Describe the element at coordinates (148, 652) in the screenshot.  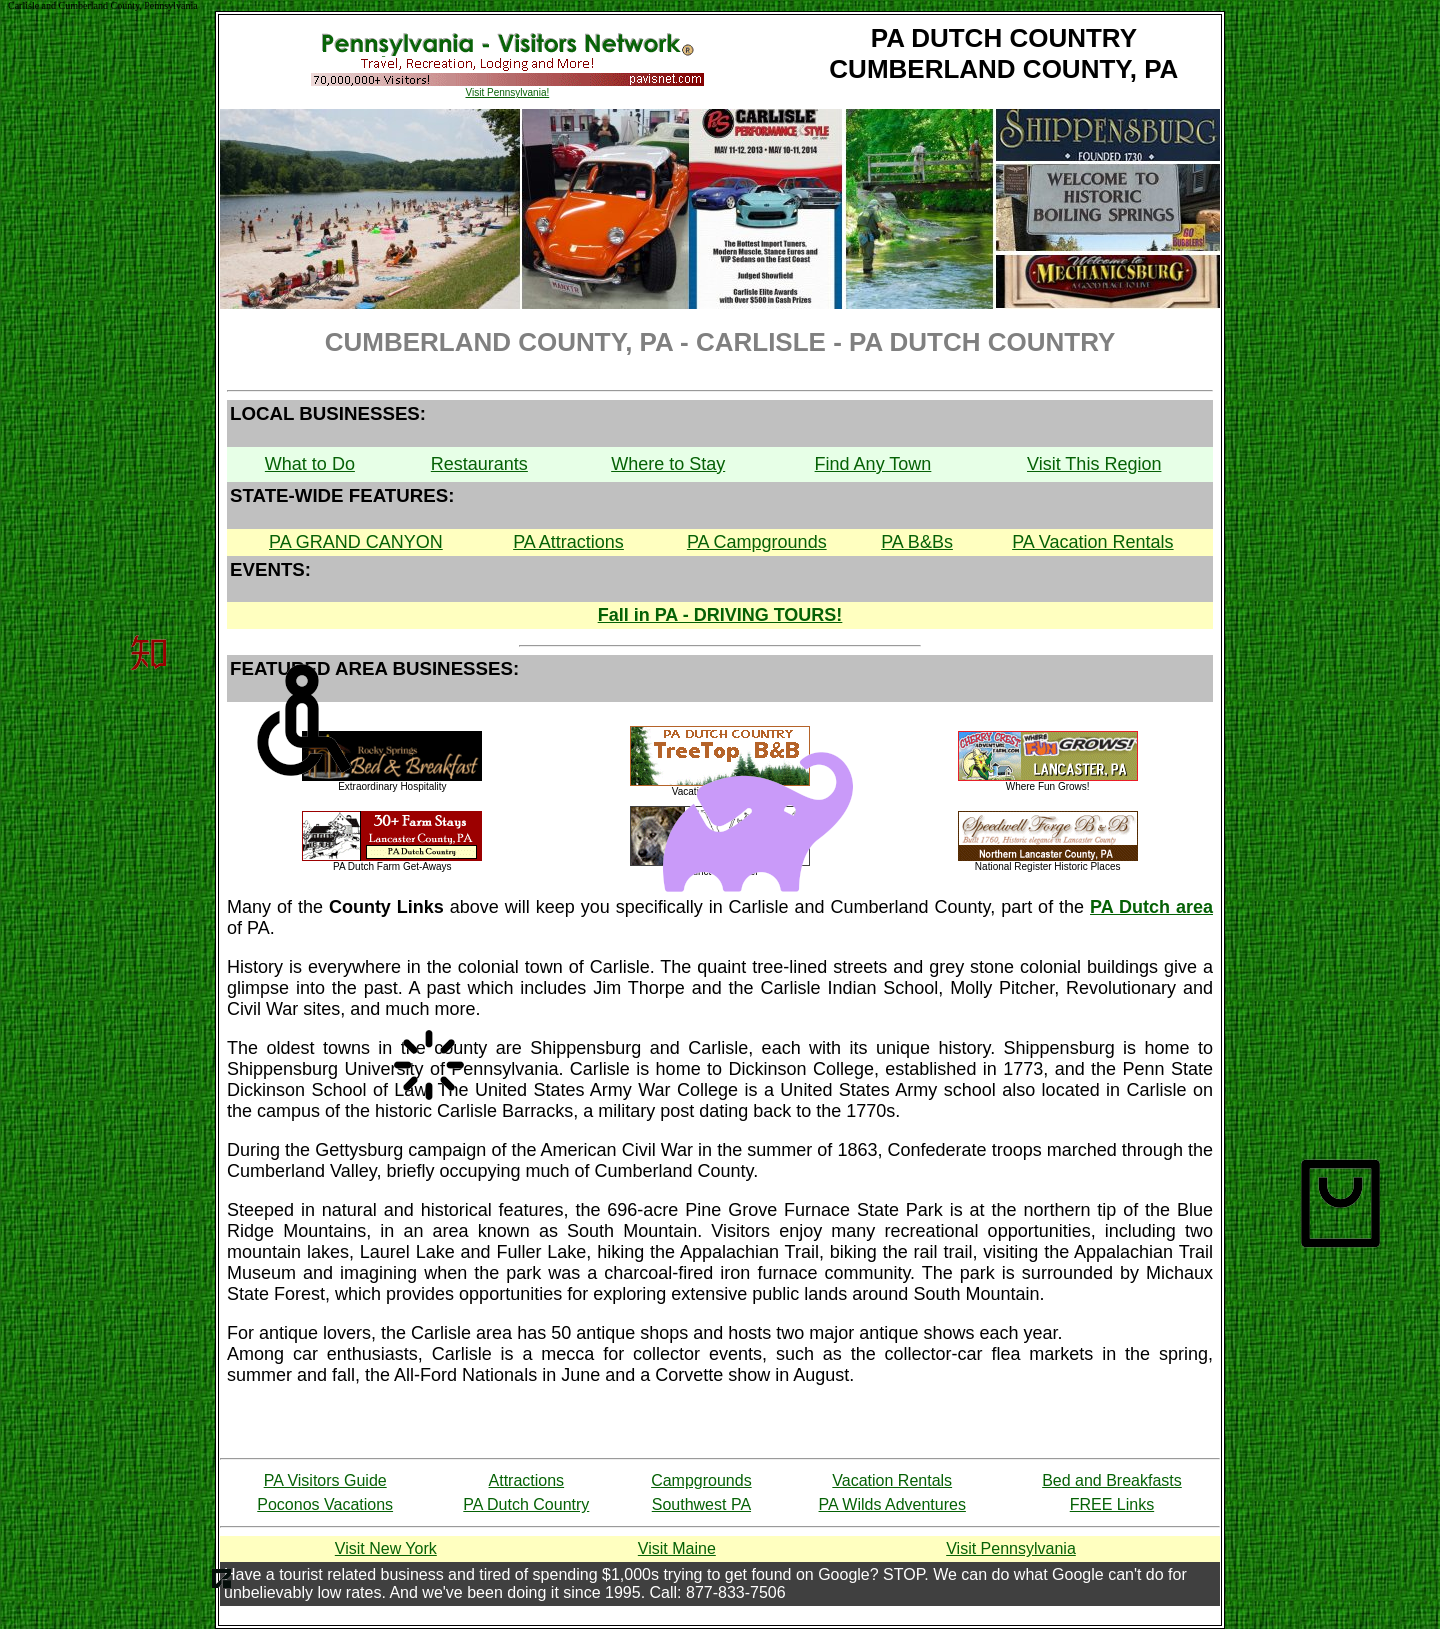
I see `open zhihu app` at that location.